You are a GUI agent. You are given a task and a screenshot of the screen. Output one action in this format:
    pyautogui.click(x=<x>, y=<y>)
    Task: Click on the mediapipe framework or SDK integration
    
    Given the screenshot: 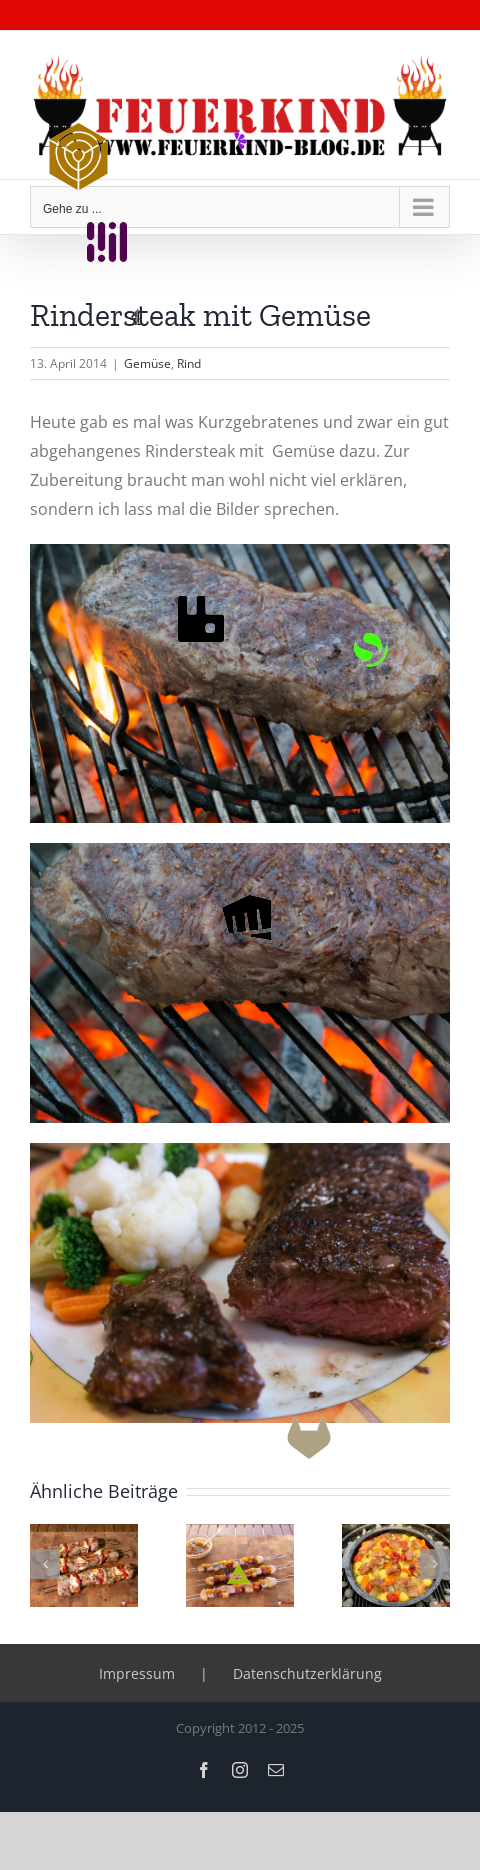 What is the action you would take?
    pyautogui.click(x=107, y=242)
    